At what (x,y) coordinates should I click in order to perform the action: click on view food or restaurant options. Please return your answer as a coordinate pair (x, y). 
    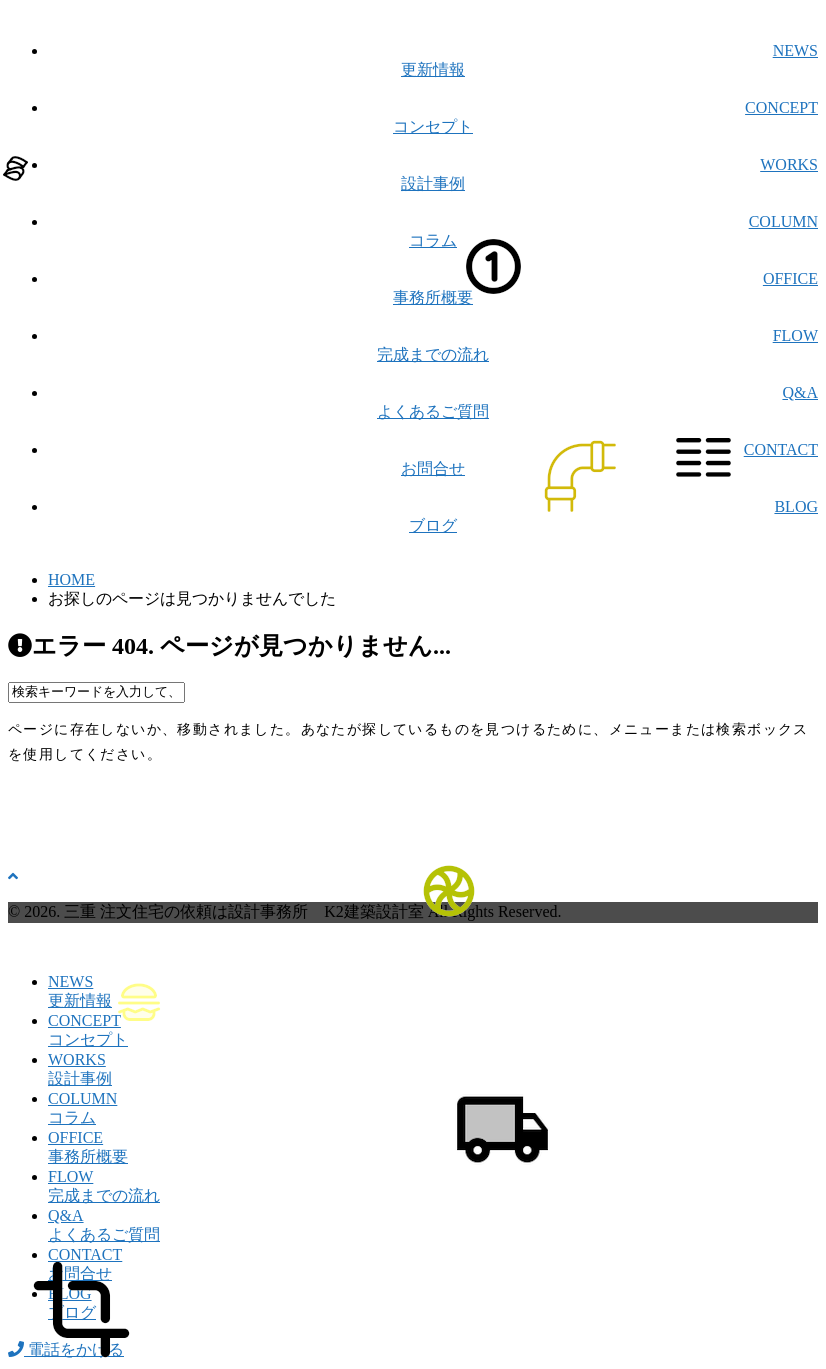
    Looking at the image, I should click on (139, 1003).